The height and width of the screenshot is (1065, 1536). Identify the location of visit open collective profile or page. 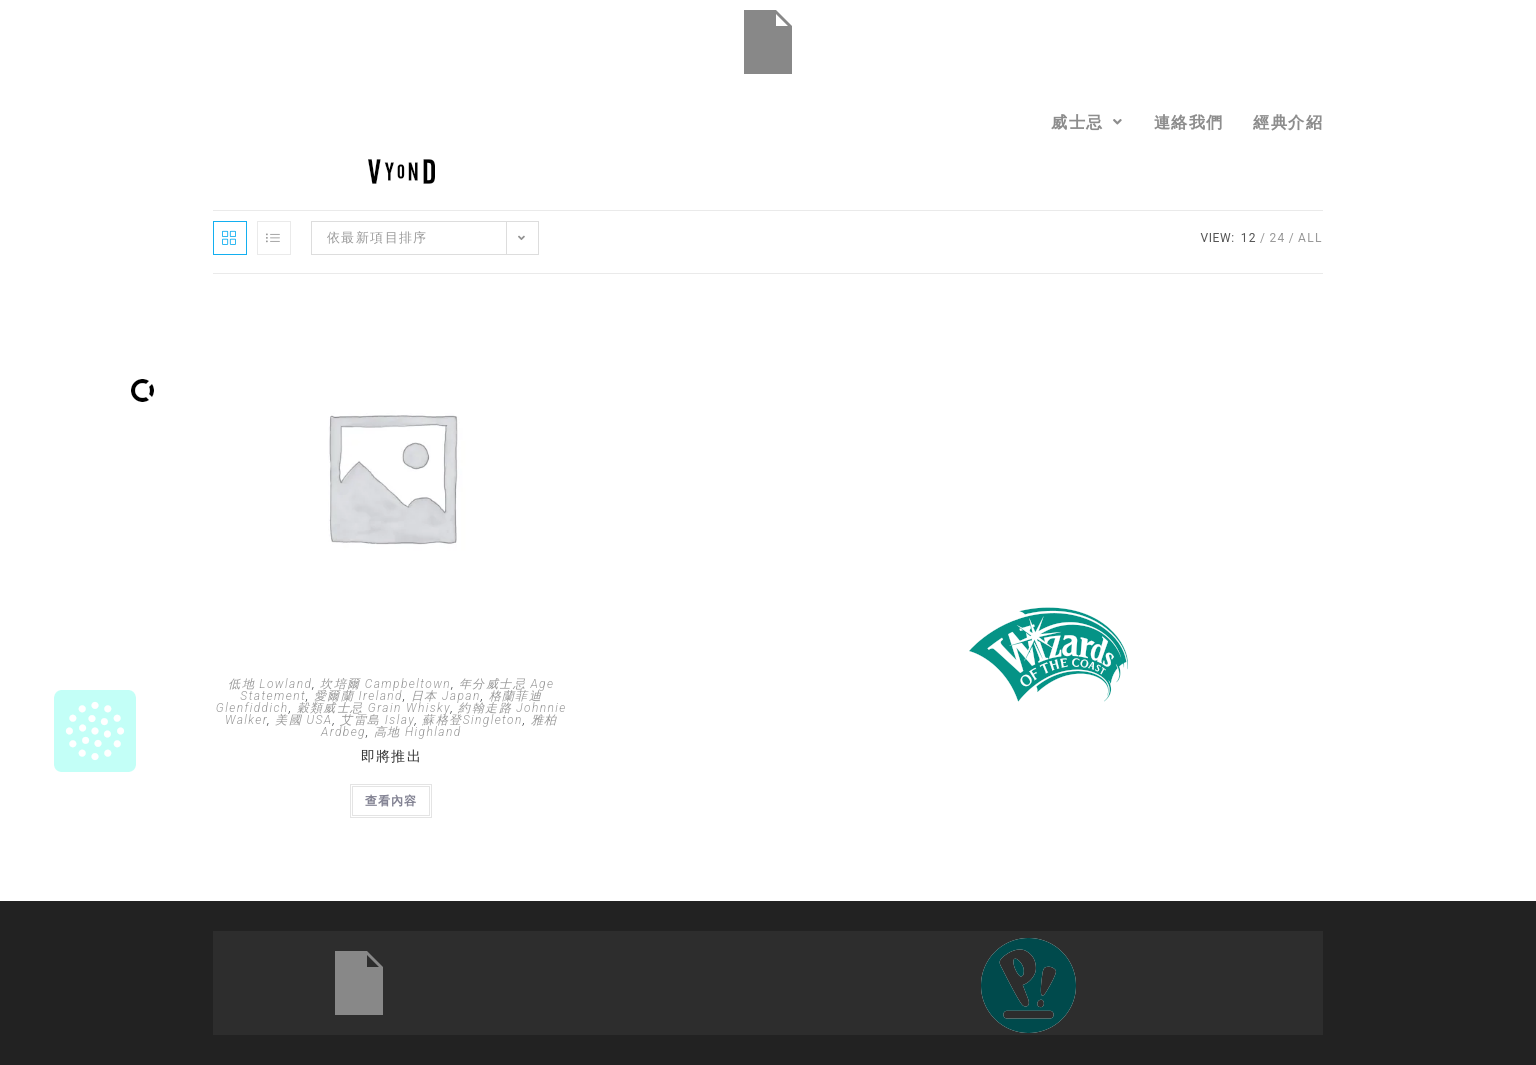
(142, 390).